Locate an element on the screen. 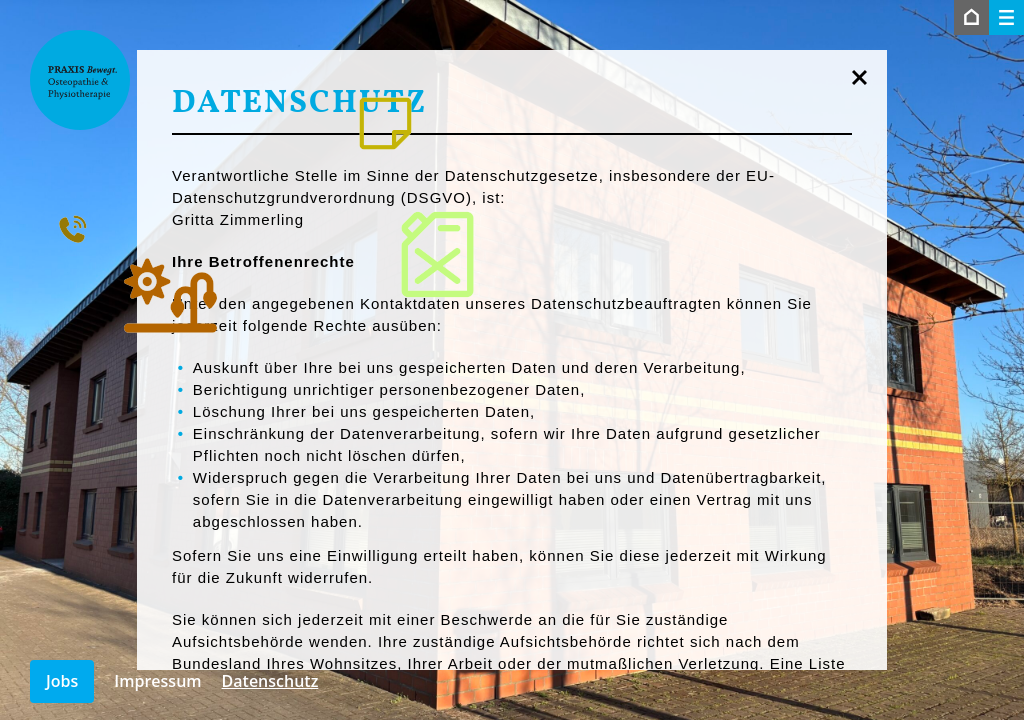  indicates fuel or gas-related settings is located at coordinates (437, 254).